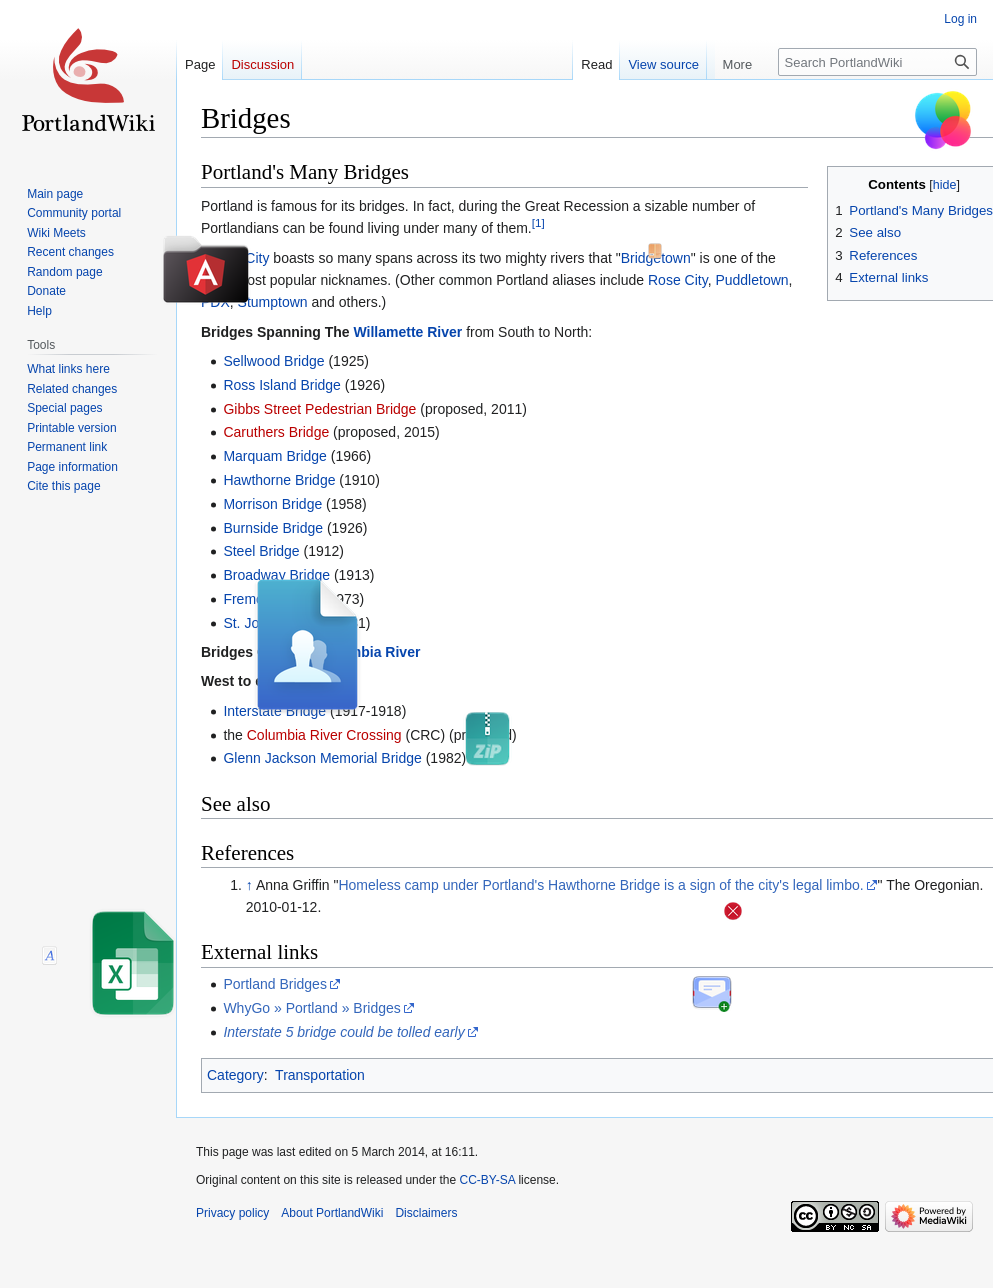 Image resolution: width=993 pixels, height=1288 pixels. Describe the element at coordinates (49, 955) in the screenshot. I see `a font file or typography document` at that location.